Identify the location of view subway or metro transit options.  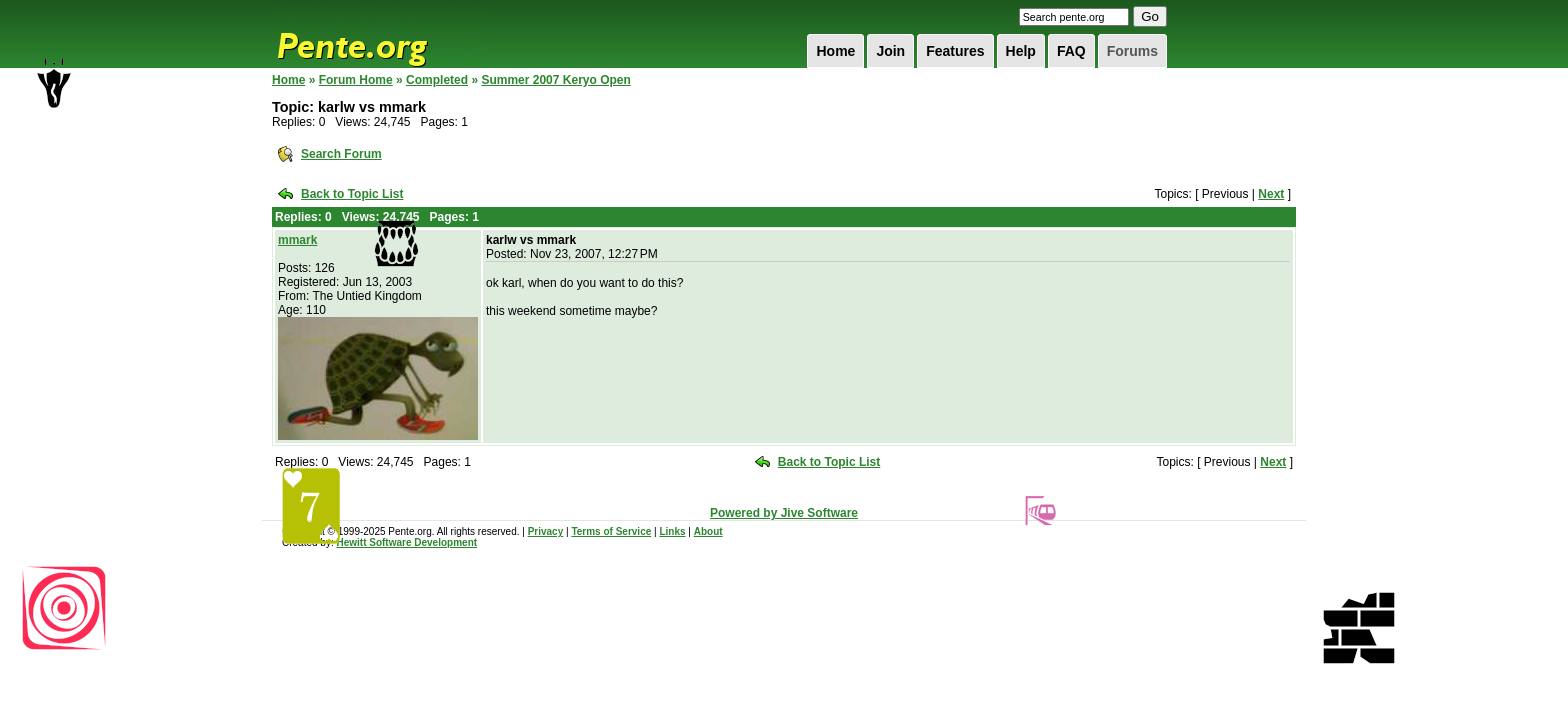
(1040, 510).